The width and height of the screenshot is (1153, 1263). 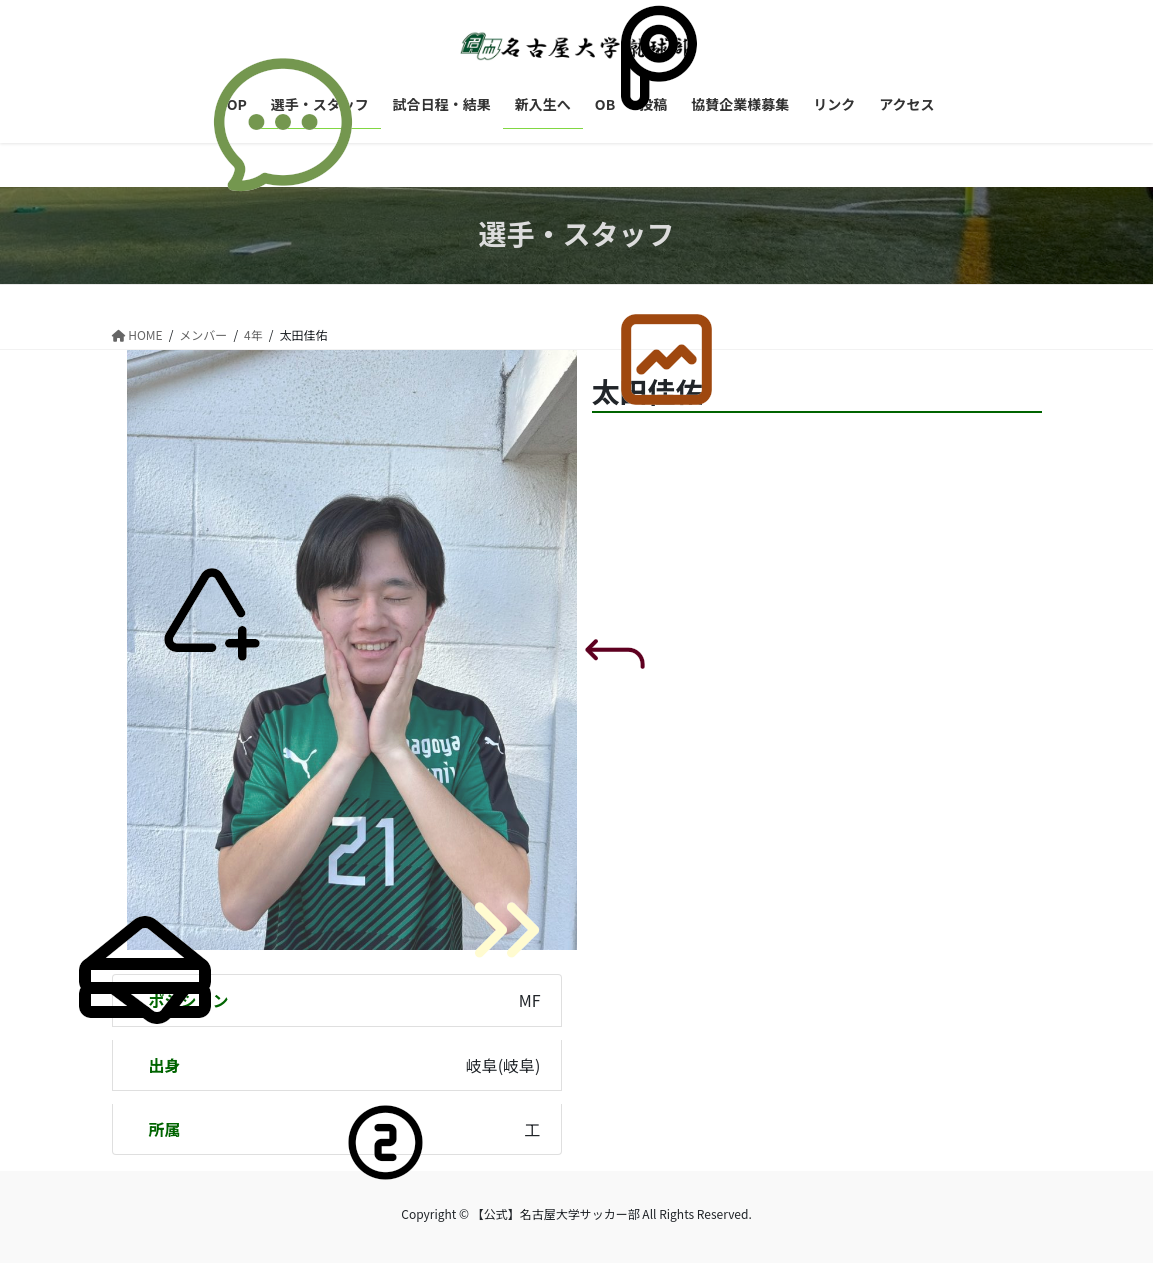 I want to click on view analytics or statistics, so click(x=666, y=359).